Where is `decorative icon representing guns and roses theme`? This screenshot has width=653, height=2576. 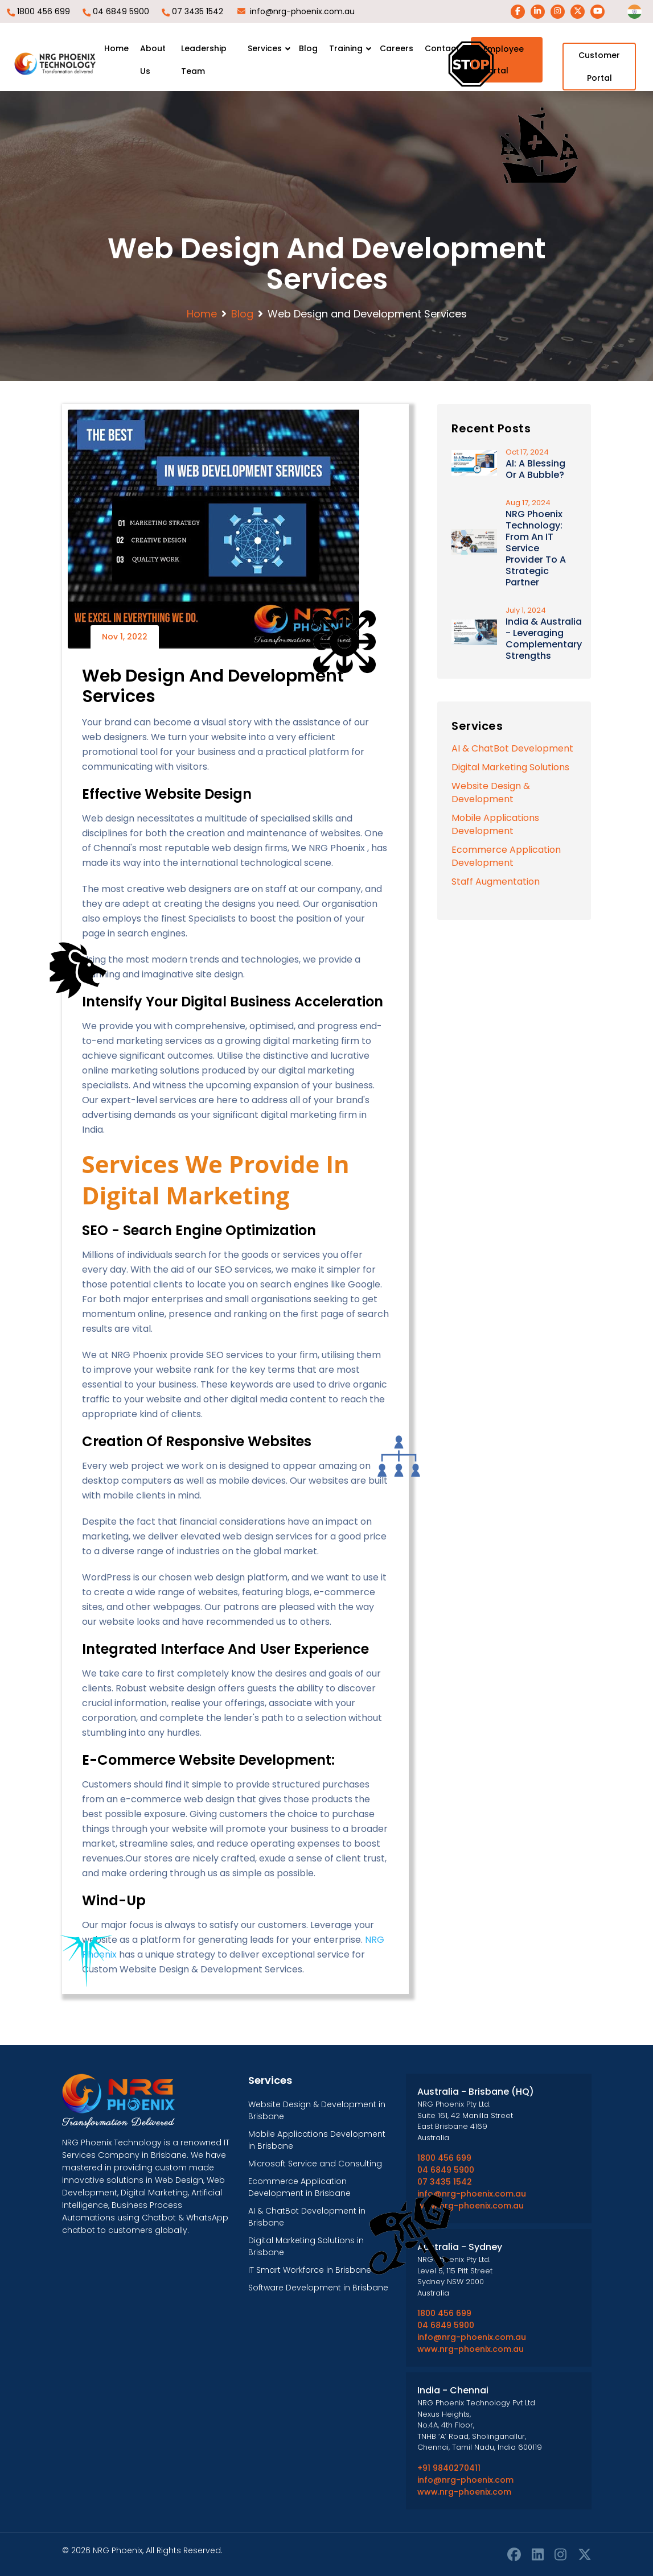 decorative icon representing guns and roses theme is located at coordinates (410, 2235).